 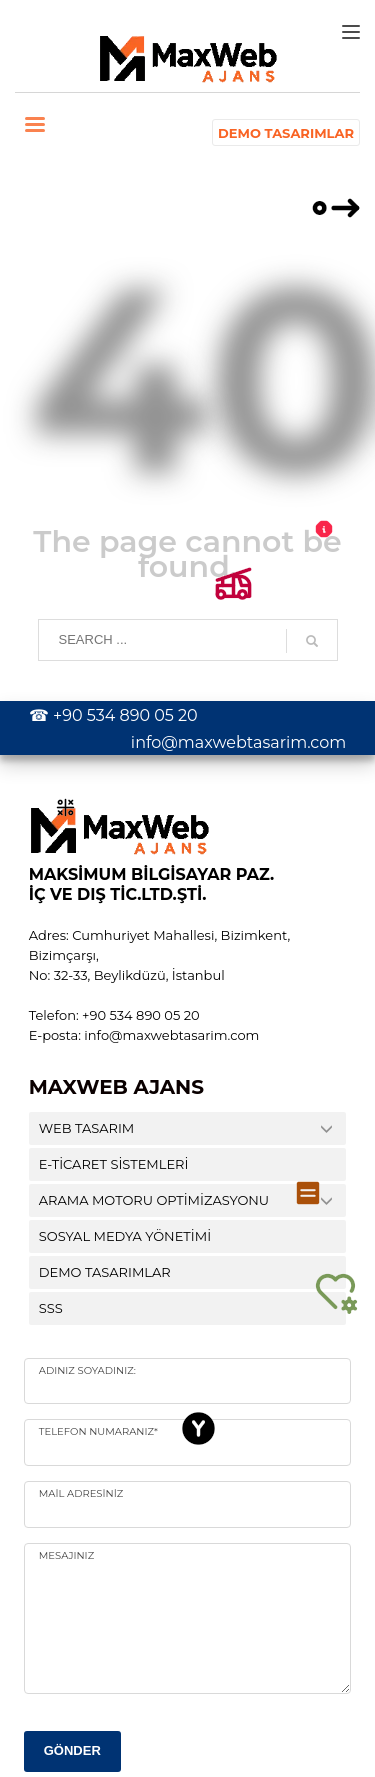 I want to click on indicates emergency services or fire department, so click(x=233, y=585).